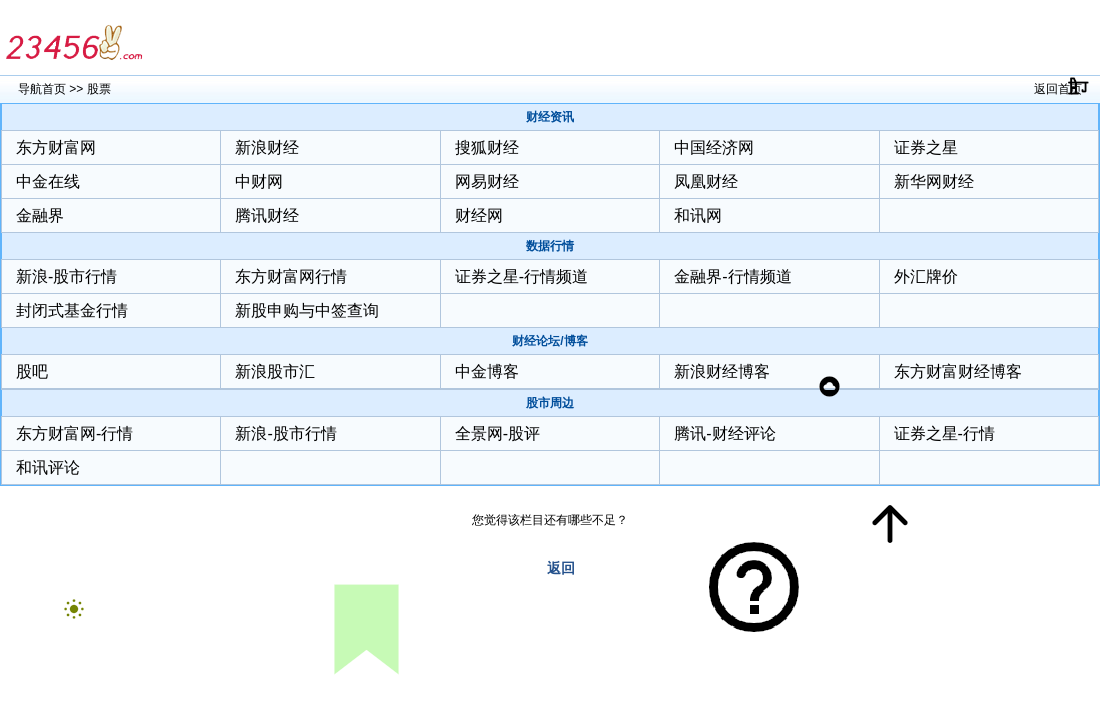 Image resolution: width=1100 pixels, height=720 pixels. I want to click on scroll to top of page, so click(890, 524).